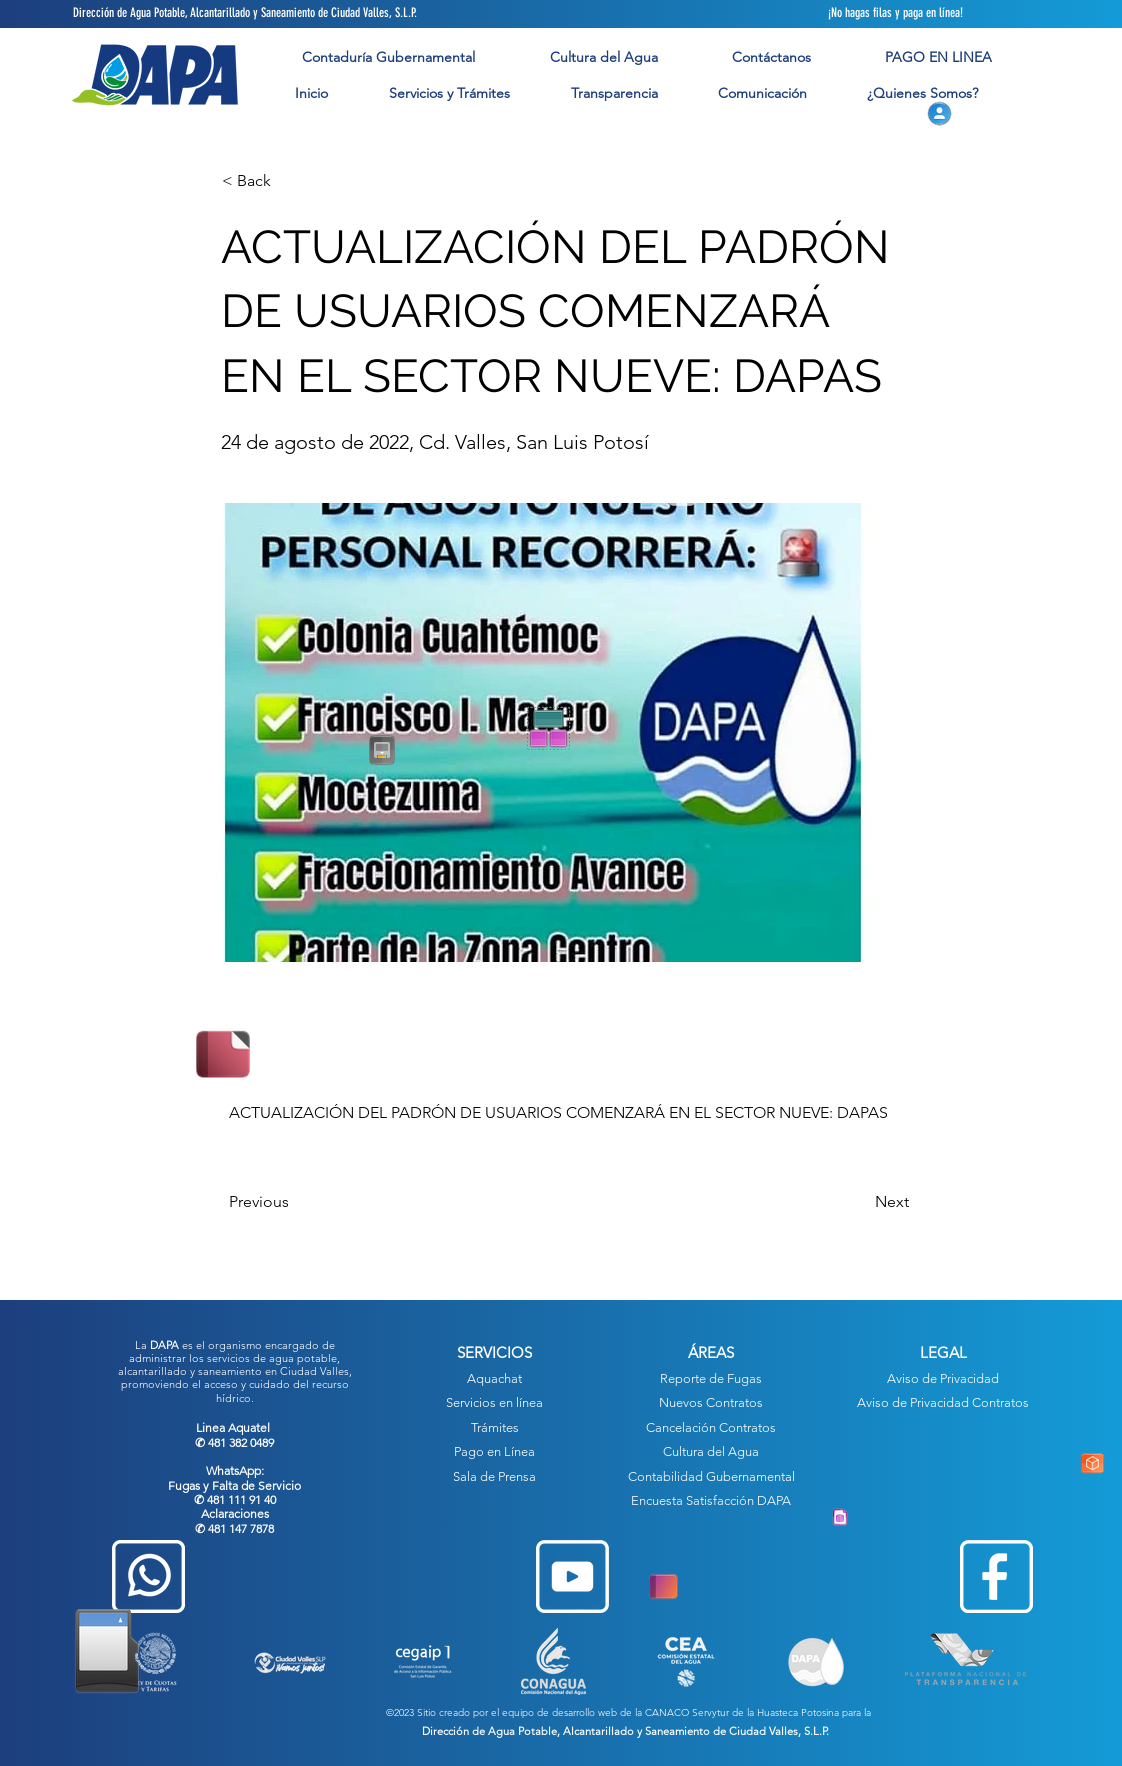 Image resolution: width=1122 pixels, height=1766 pixels. What do you see at coordinates (939, 113) in the screenshot?
I see `view user profile information` at bounding box center [939, 113].